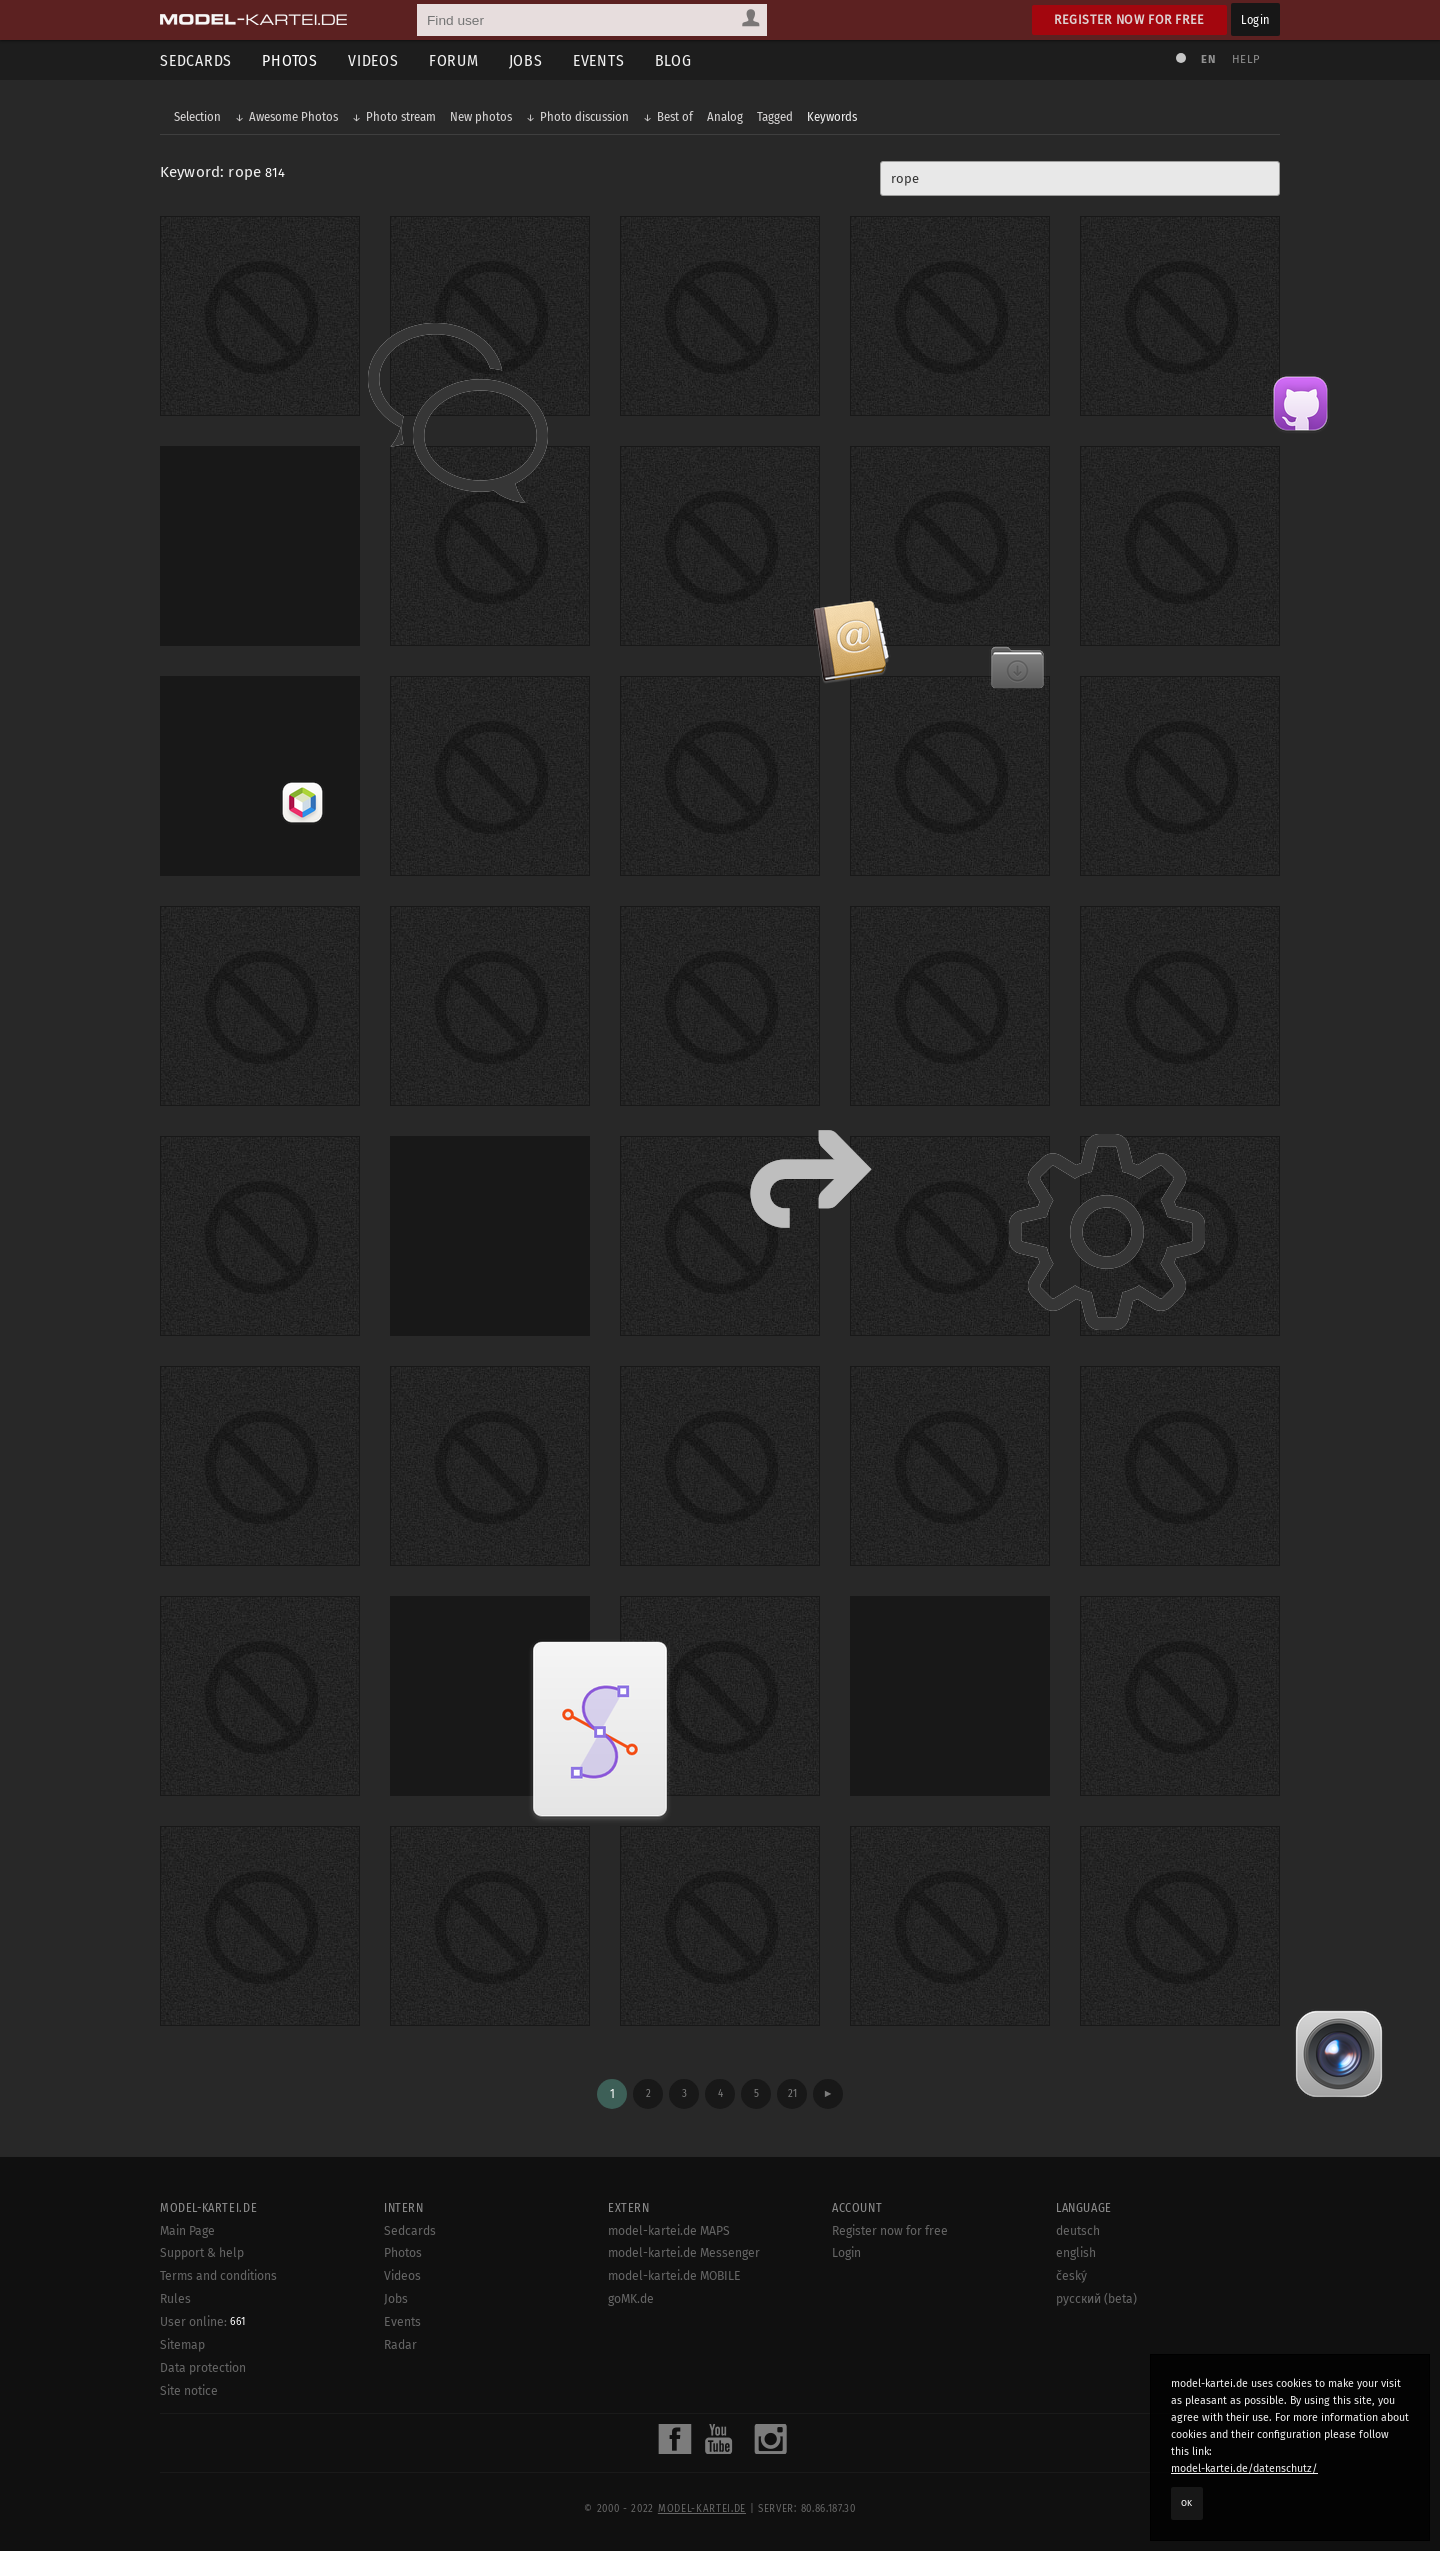 This screenshot has width=1440, height=2551. Describe the element at coordinates (458, 413) in the screenshot. I see `open messaging or chat application` at that location.